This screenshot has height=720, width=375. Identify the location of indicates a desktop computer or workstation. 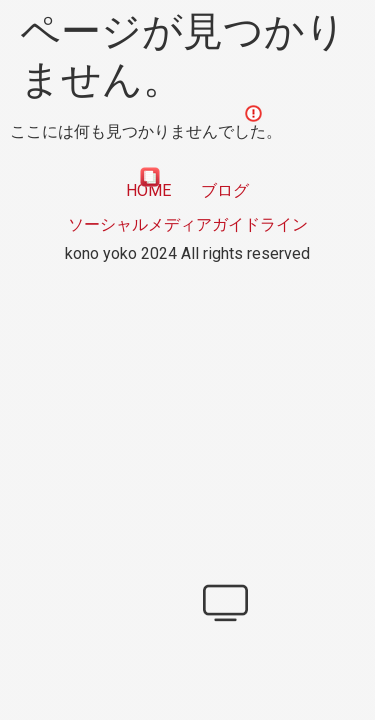
(225, 601).